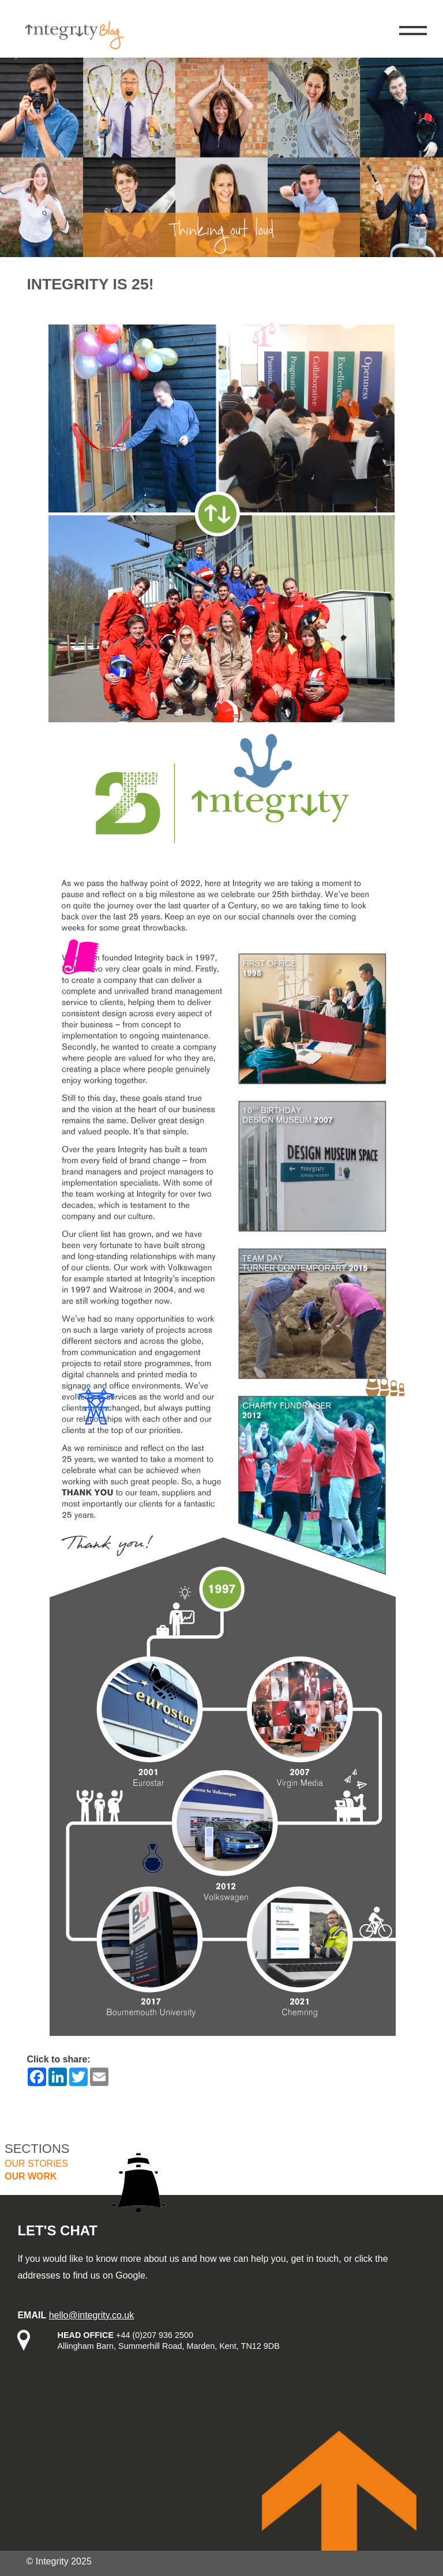  Describe the element at coordinates (264, 334) in the screenshot. I see `indicates unfair or biased judgment` at that location.